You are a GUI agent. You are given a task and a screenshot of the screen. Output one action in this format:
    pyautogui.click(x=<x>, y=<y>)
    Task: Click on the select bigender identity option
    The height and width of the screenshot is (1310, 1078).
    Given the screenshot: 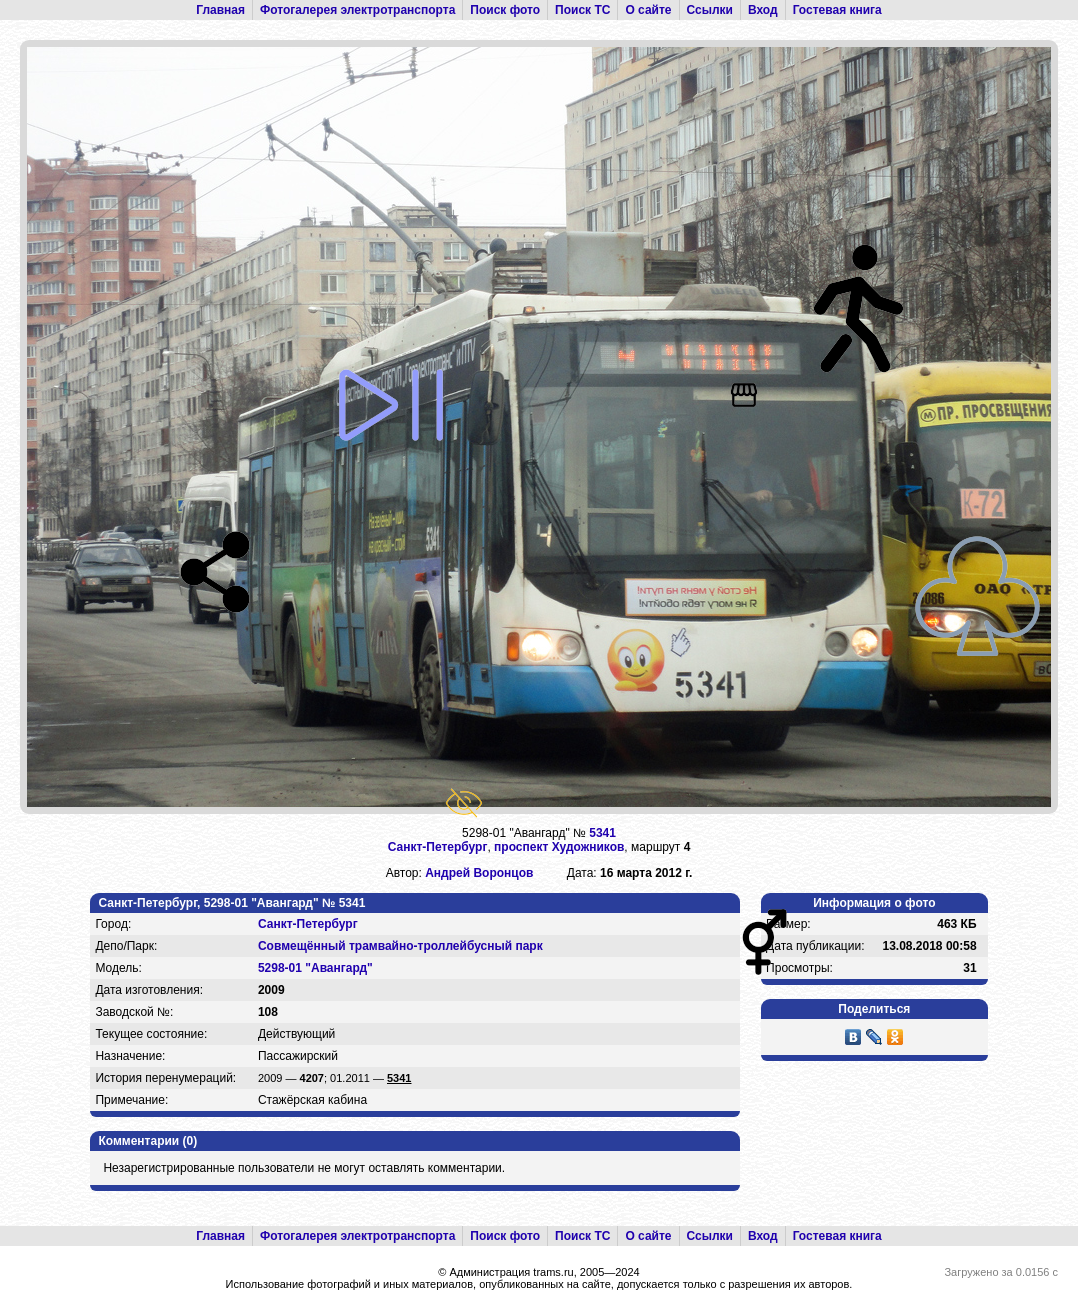 What is the action you would take?
    pyautogui.click(x=761, y=940)
    